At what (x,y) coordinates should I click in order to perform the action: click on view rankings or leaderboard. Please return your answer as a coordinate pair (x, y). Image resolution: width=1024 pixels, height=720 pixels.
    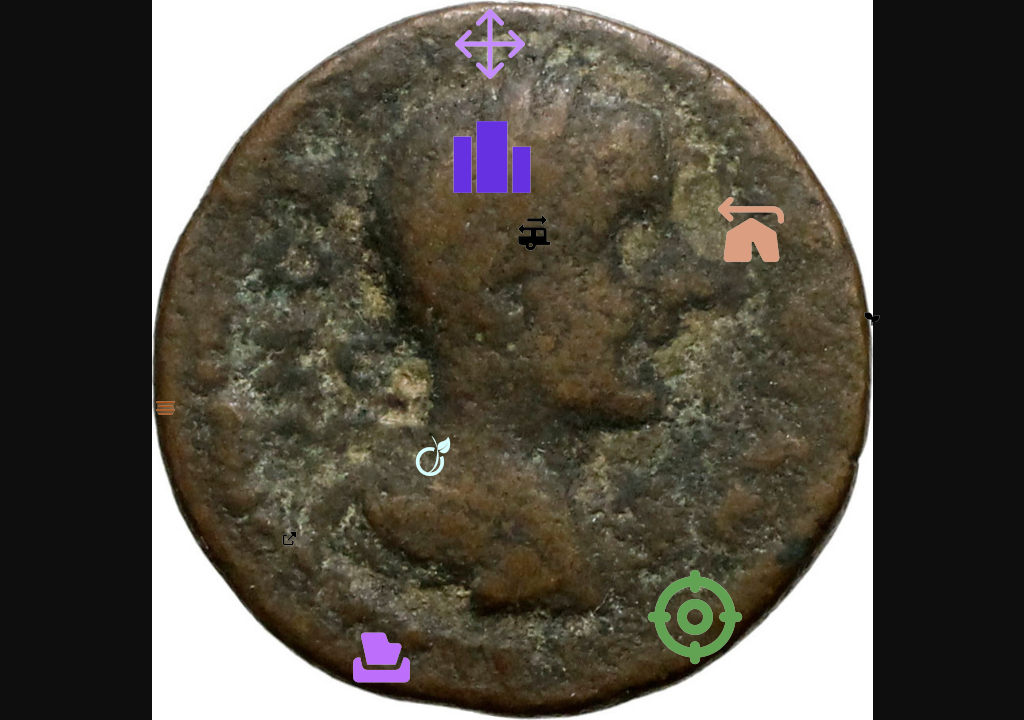
    Looking at the image, I should click on (492, 157).